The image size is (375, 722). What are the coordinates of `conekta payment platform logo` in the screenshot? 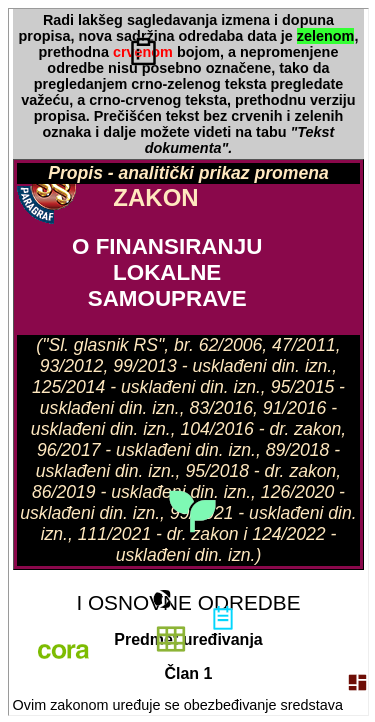 It's located at (162, 599).